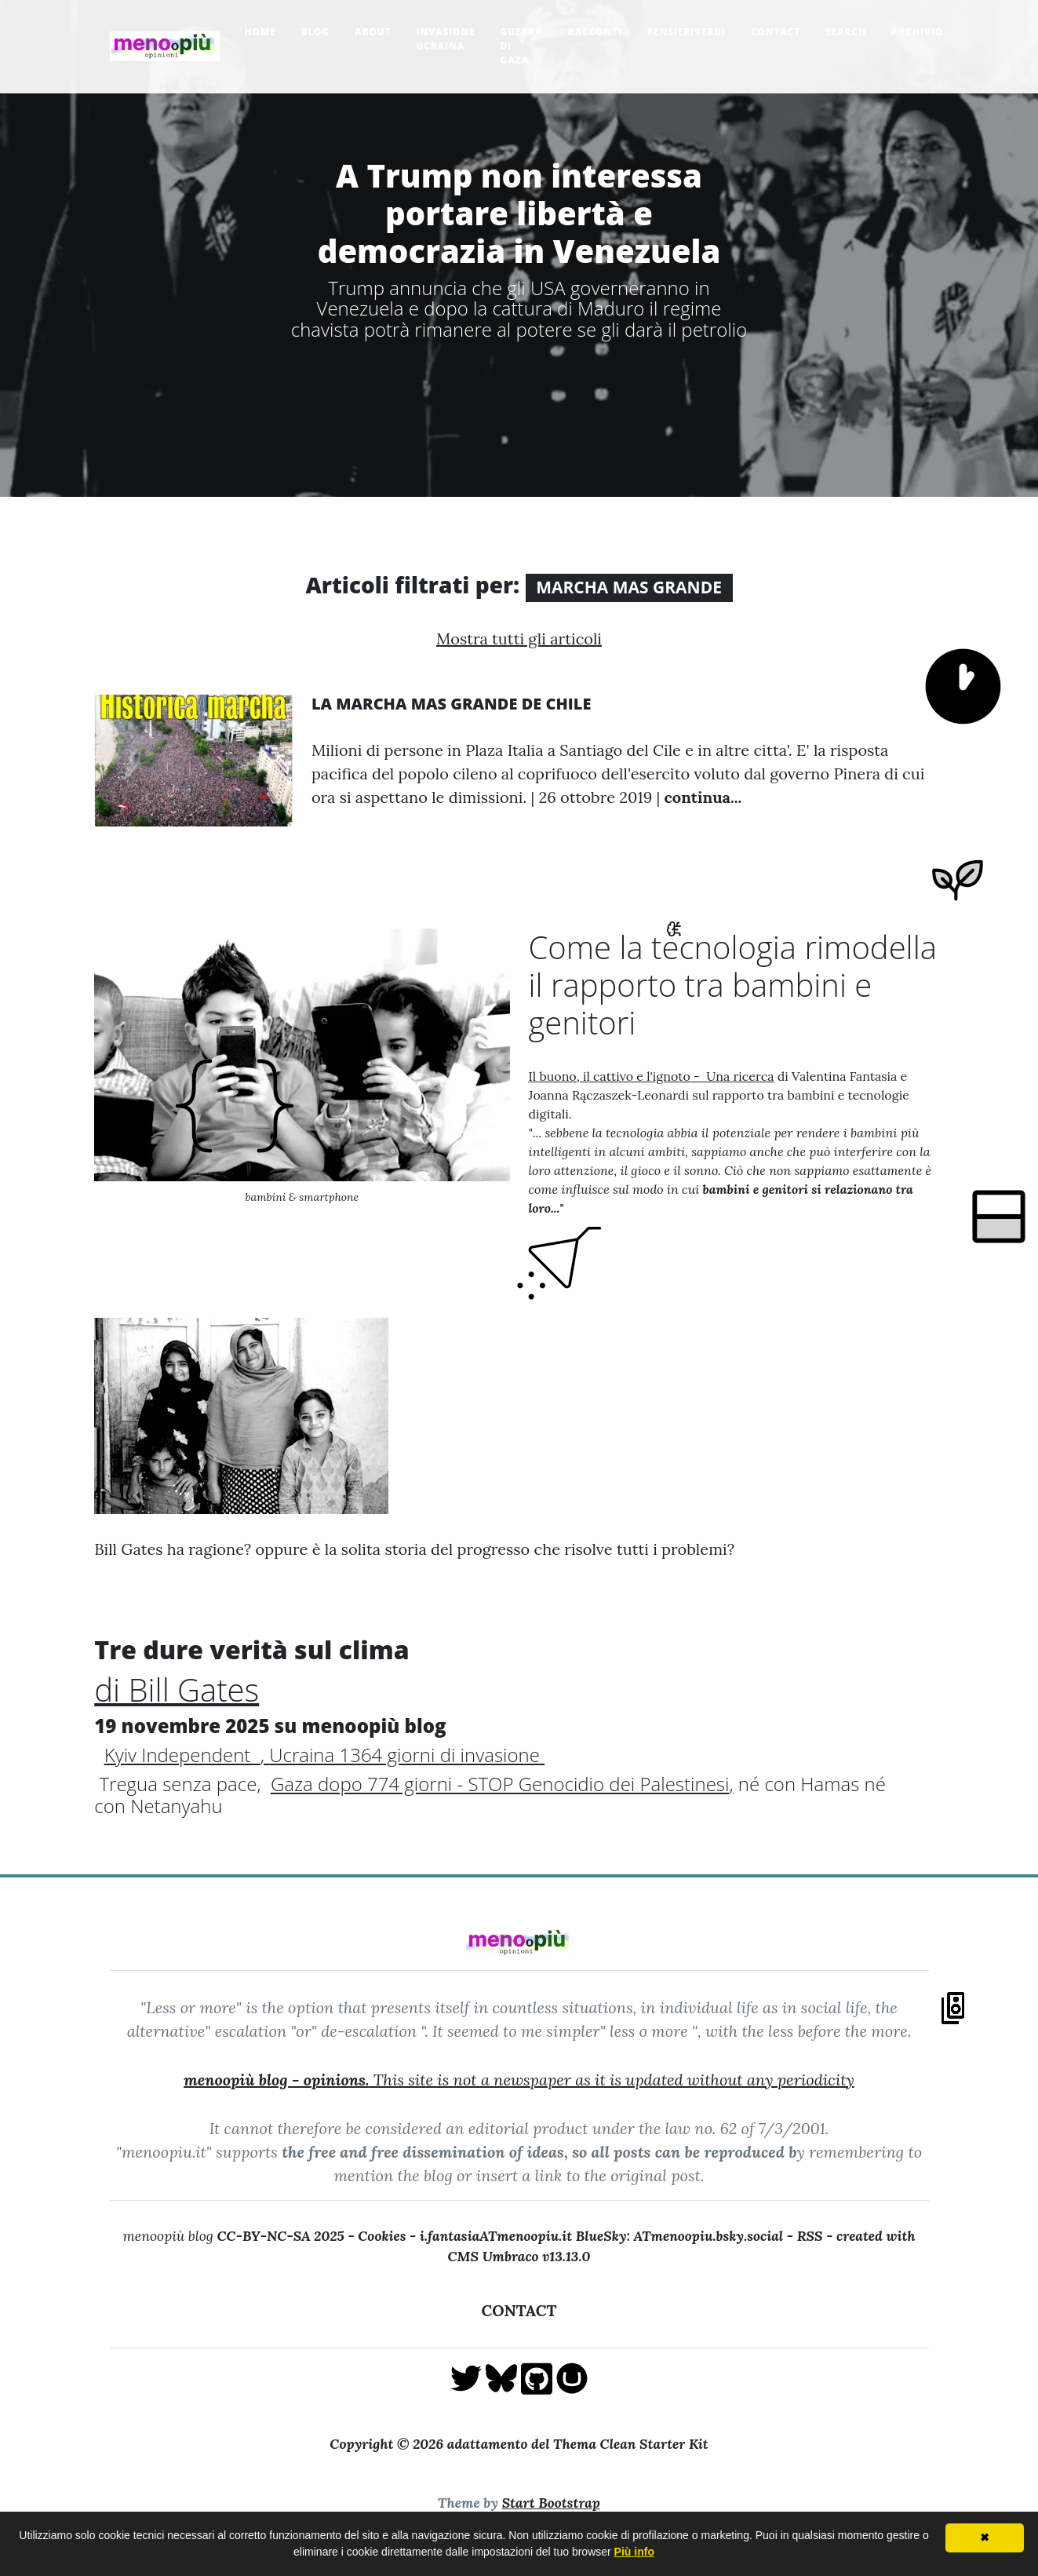  What do you see at coordinates (558, 1259) in the screenshot?
I see `shower or bathroom amenity indicator` at bounding box center [558, 1259].